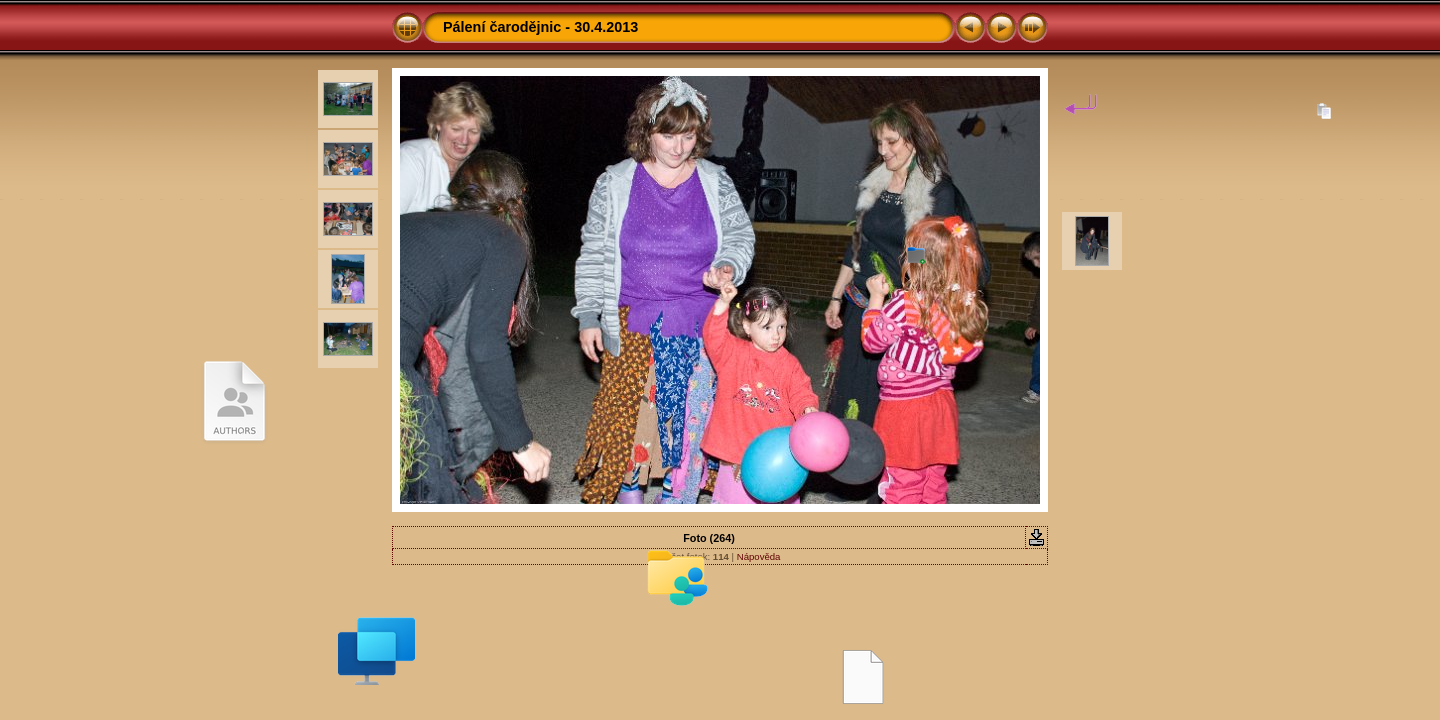 This screenshot has width=1440, height=720. I want to click on open windows quick assist app, so click(376, 646).